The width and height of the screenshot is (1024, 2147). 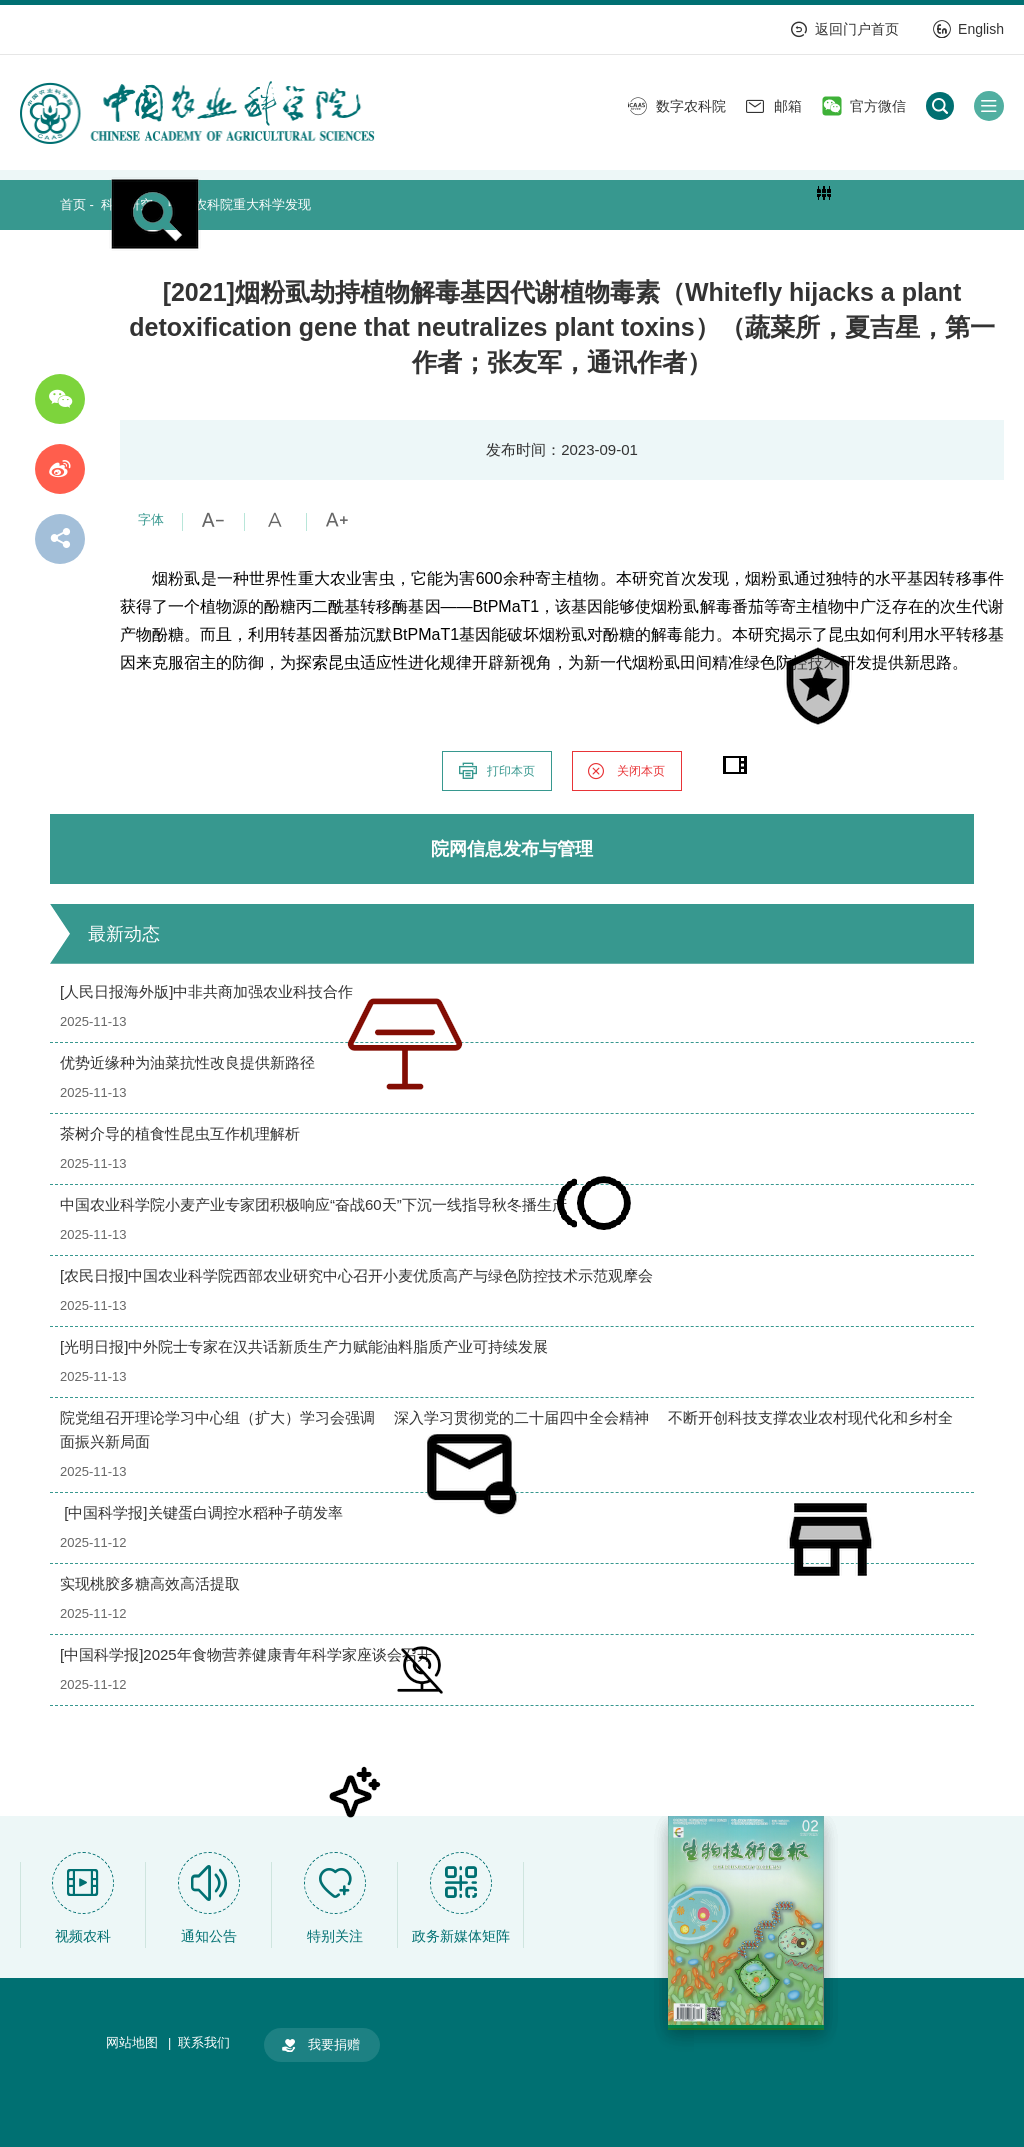 What do you see at coordinates (422, 1671) in the screenshot?
I see `camera is disabled or blocked` at bounding box center [422, 1671].